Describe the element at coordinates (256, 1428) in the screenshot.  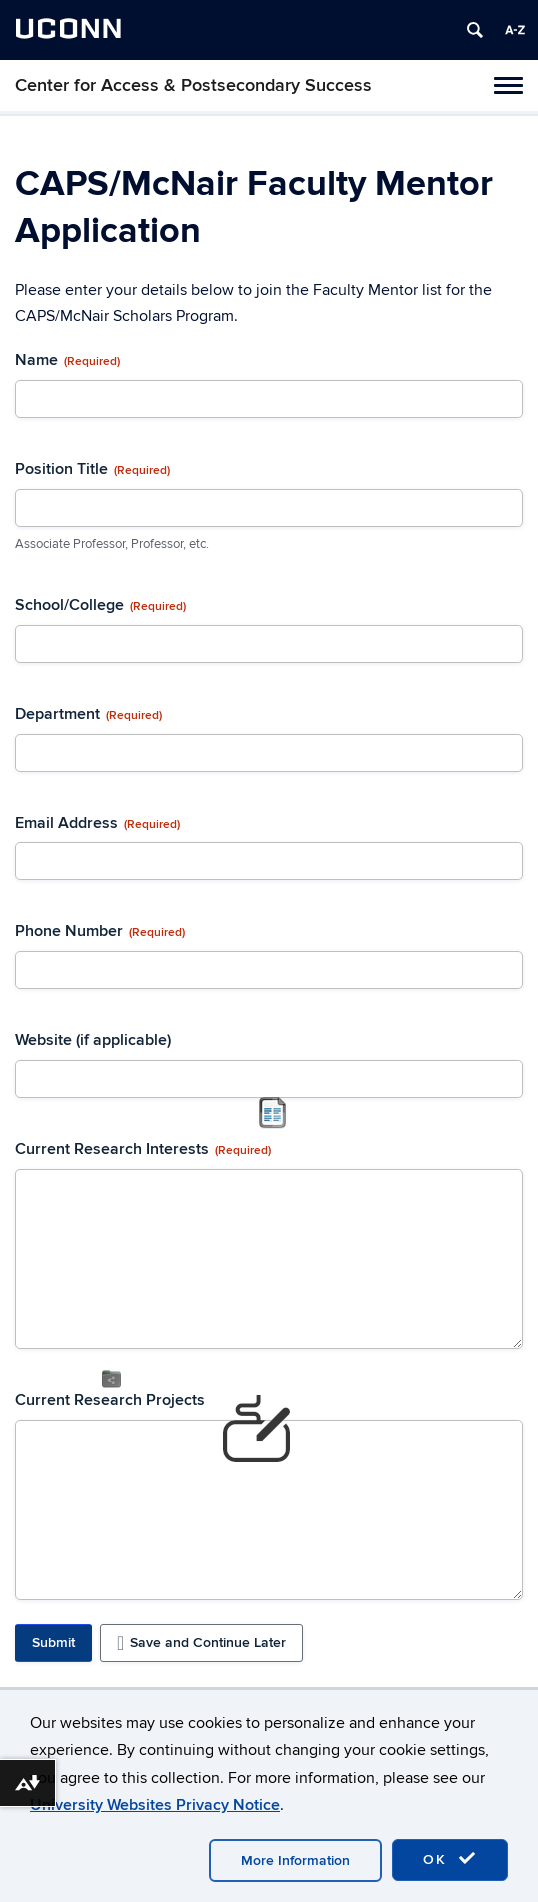
I see `configure wacom tablet settings` at that location.